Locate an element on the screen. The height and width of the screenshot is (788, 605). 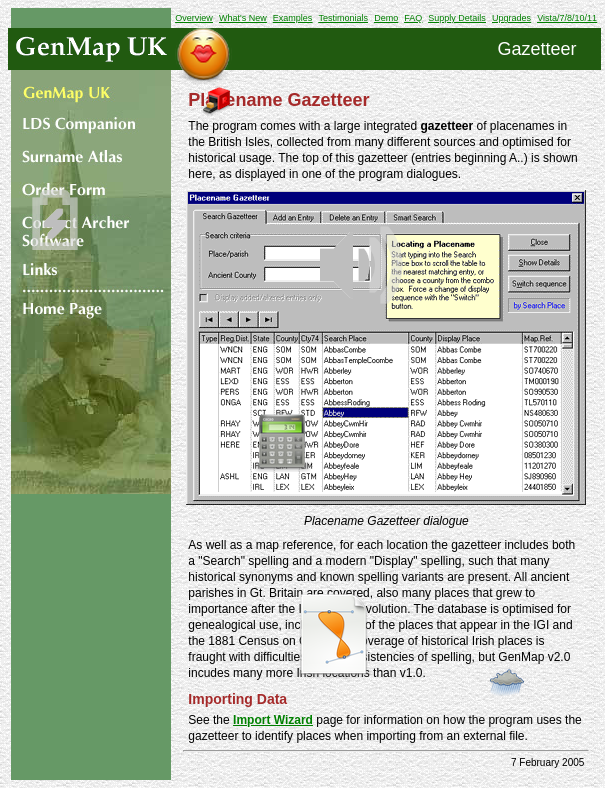
indicates rainy weather conditions is located at coordinates (507, 680).